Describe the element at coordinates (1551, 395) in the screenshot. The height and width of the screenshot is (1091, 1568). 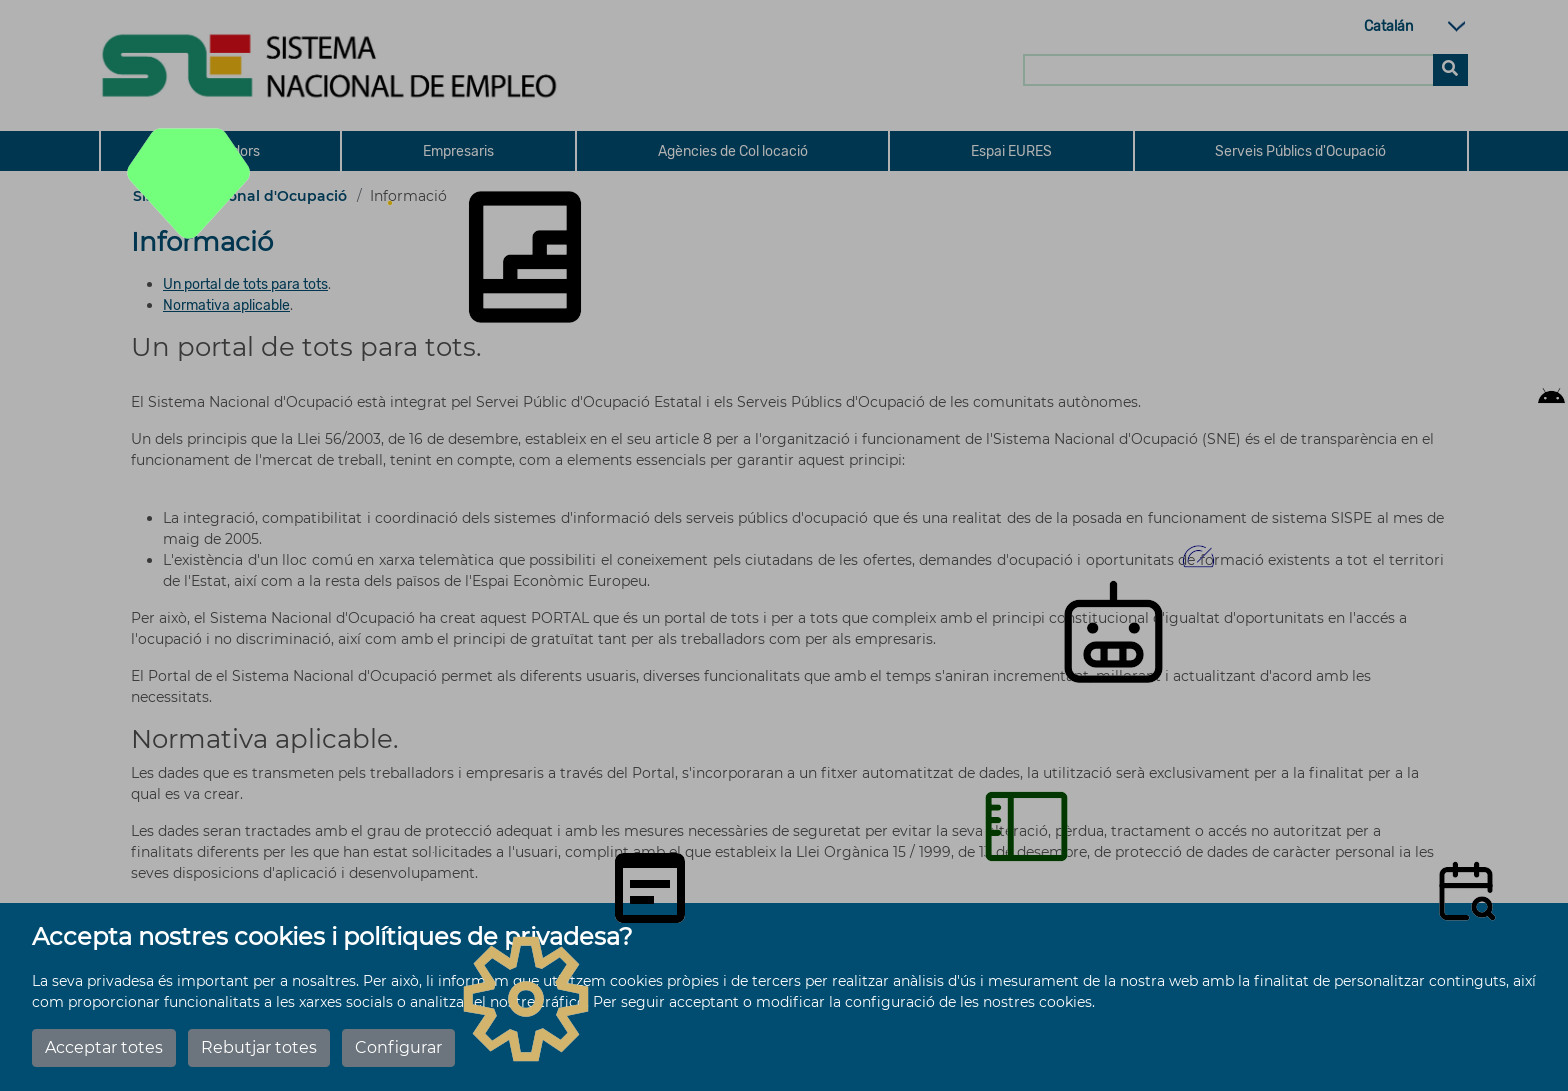
I see `android operating system logo` at that location.